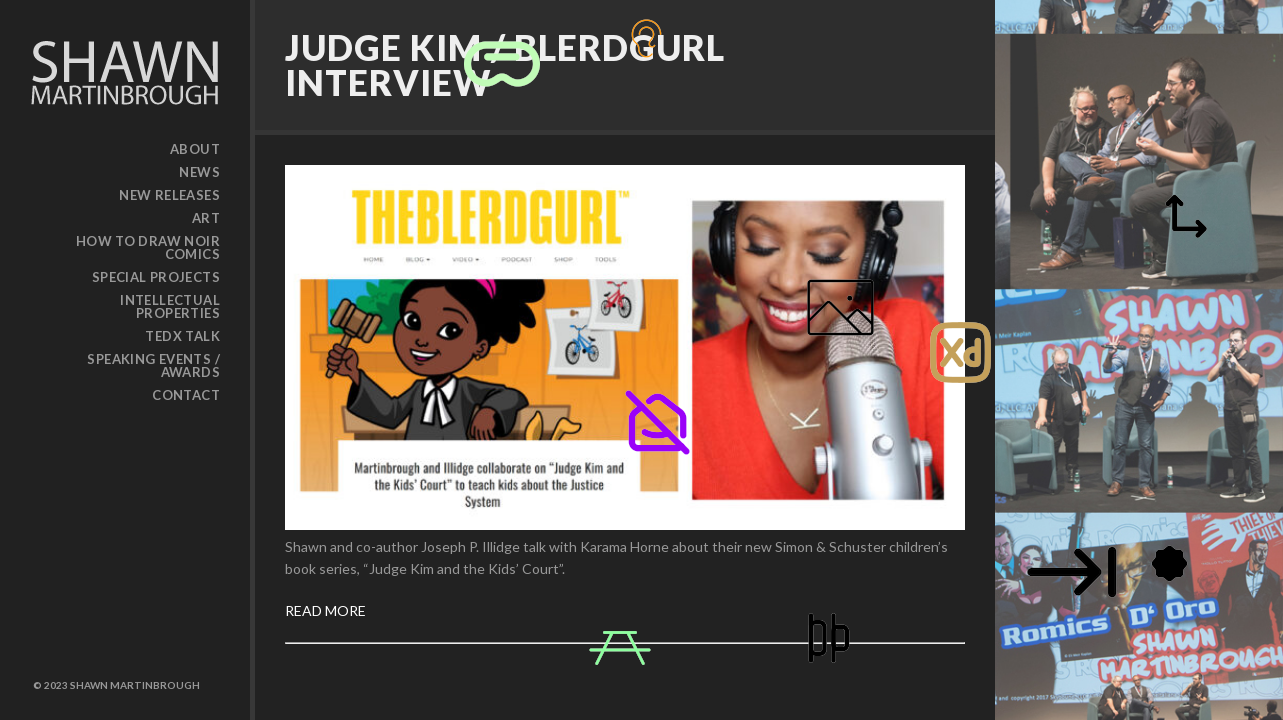  What do you see at coordinates (1184, 215) in the screenshot?
I see `indicates a path or vector direction` at bounding box center [1184, 215].